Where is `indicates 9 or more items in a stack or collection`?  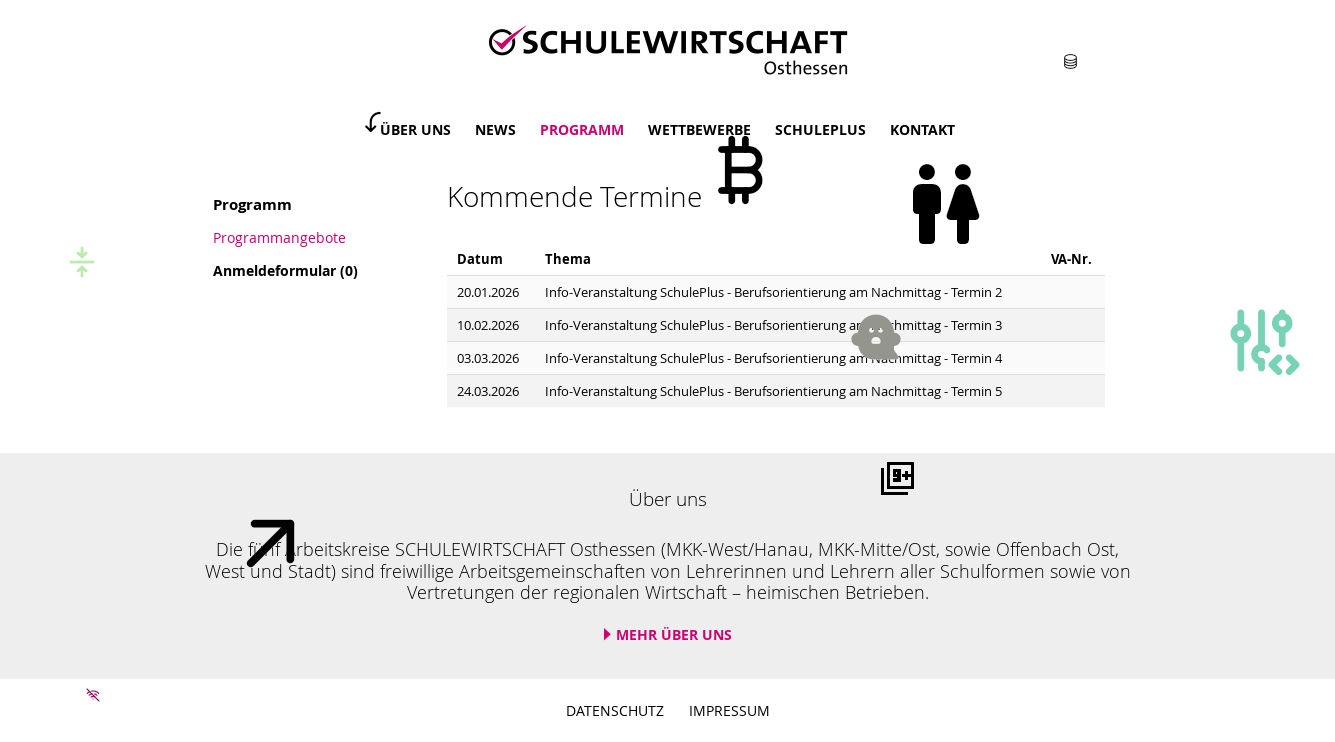 indicates 9 or more items in a stack or collection is located at coordinates (897, 478).